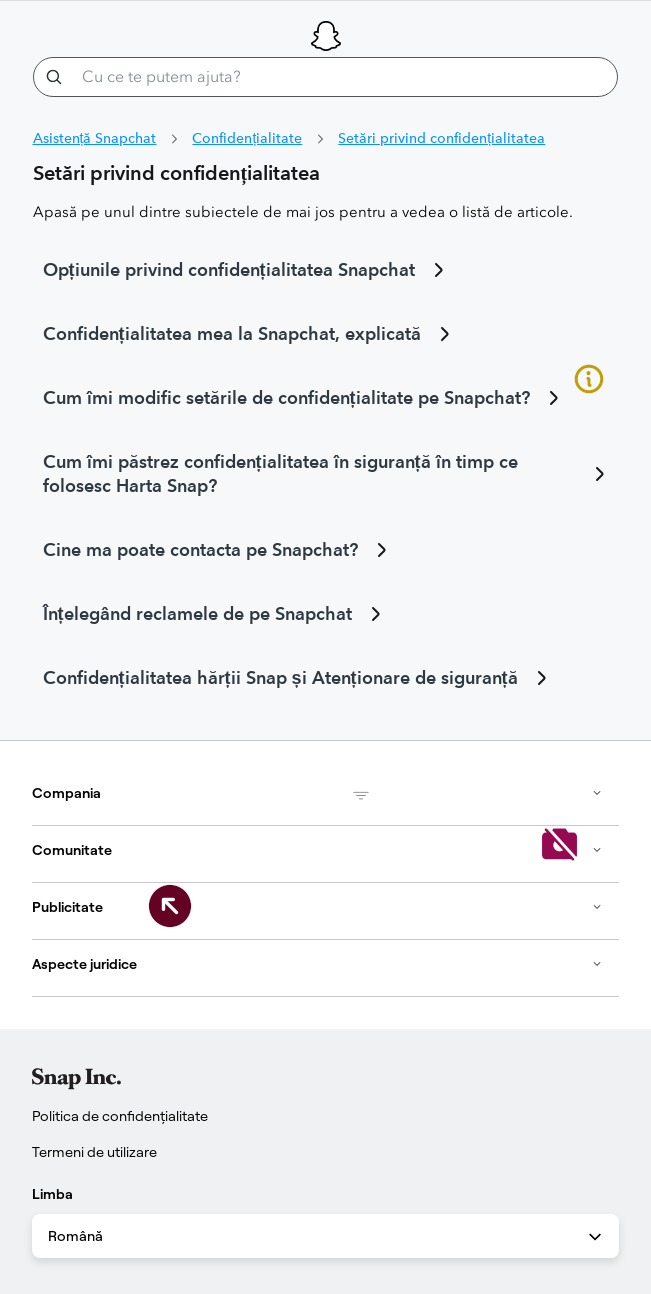 This screenshot has width=651, height=1294. Describe the element at coordinates (170, 906) in the screenshot. I see `navigate back to the previous screen` at that location.